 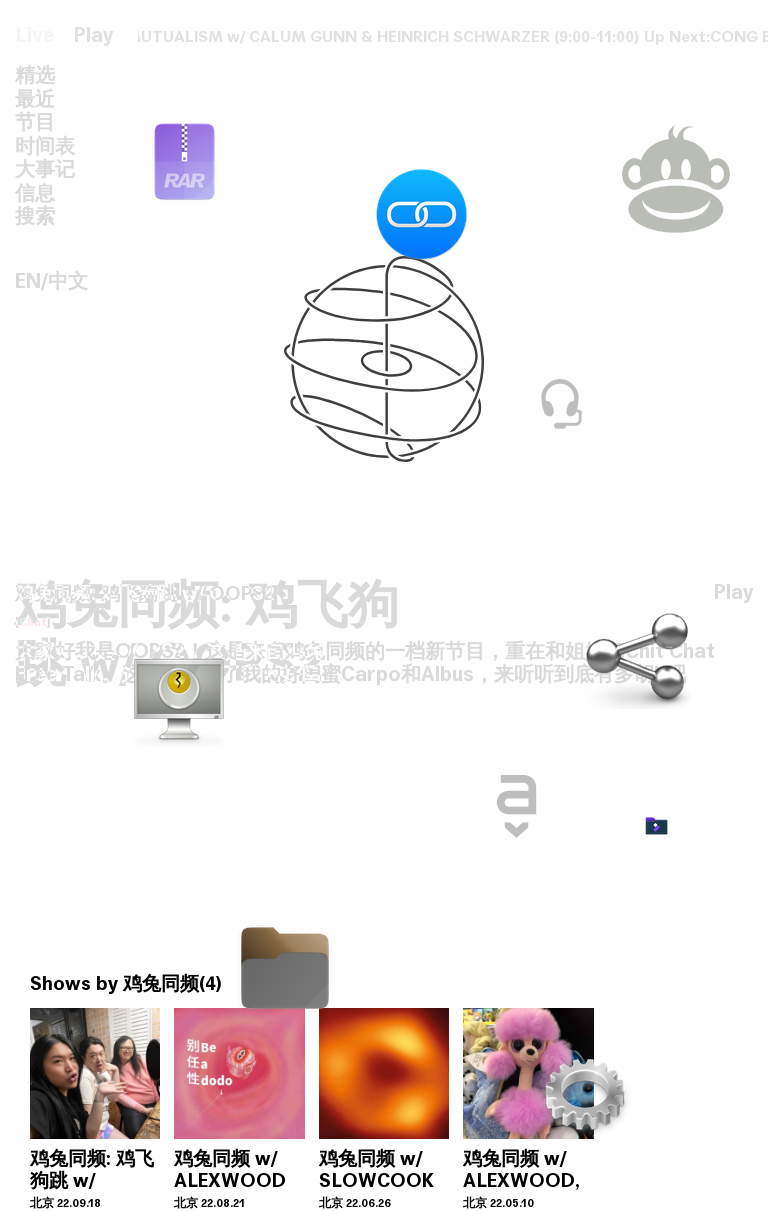 I want to click on access audio or voice chat settings, so click(x=560, y=404).